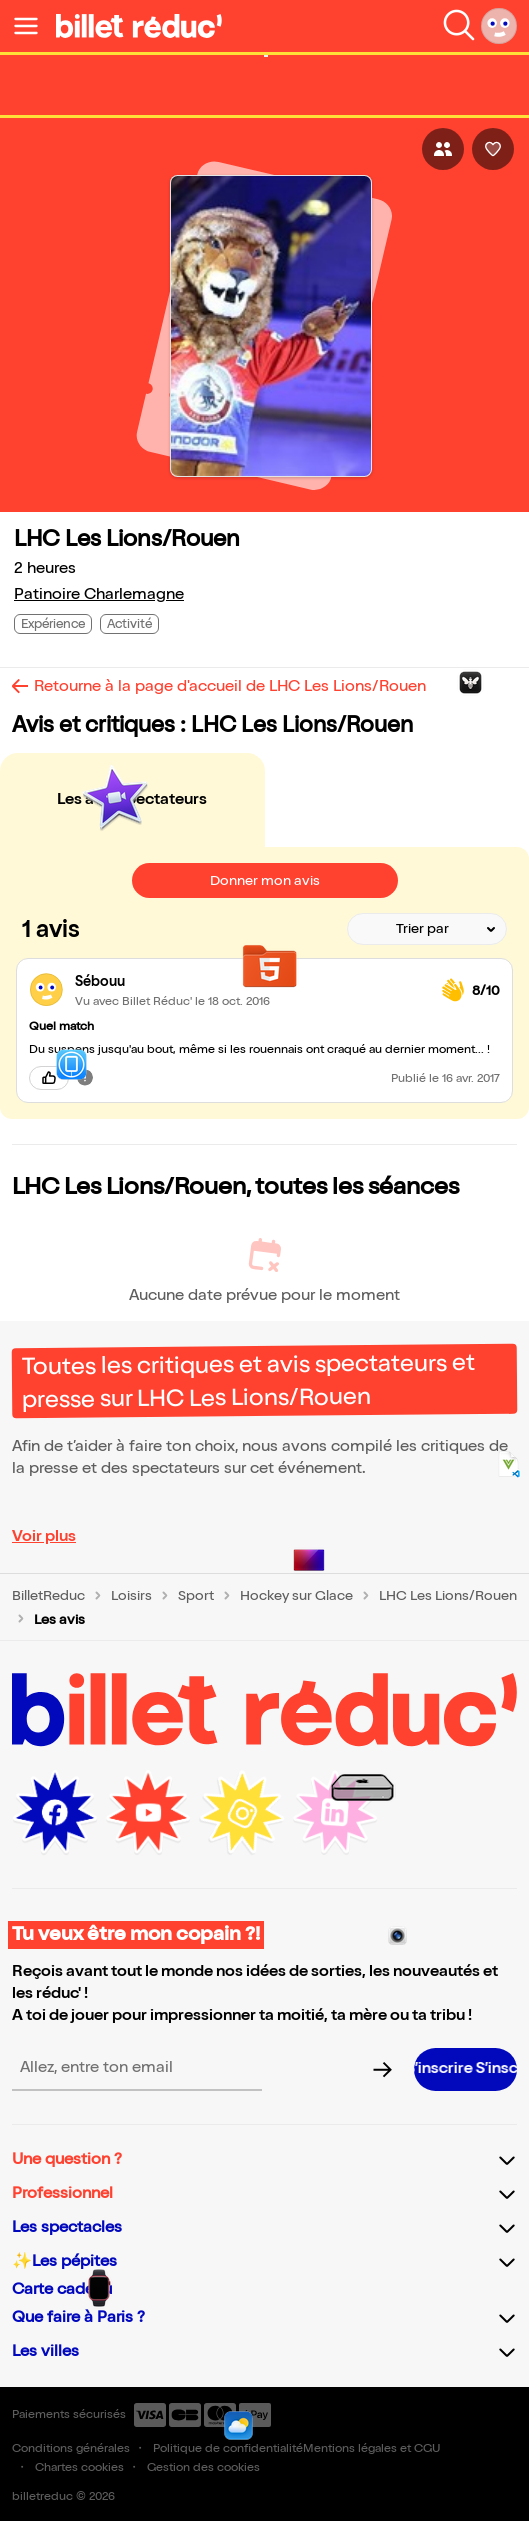 This screenshot has width=529, height=2521. What do you see at coordinates (397, 1935) in the screenshot?
I see `open camera app` at bounding box center [397, 1935].